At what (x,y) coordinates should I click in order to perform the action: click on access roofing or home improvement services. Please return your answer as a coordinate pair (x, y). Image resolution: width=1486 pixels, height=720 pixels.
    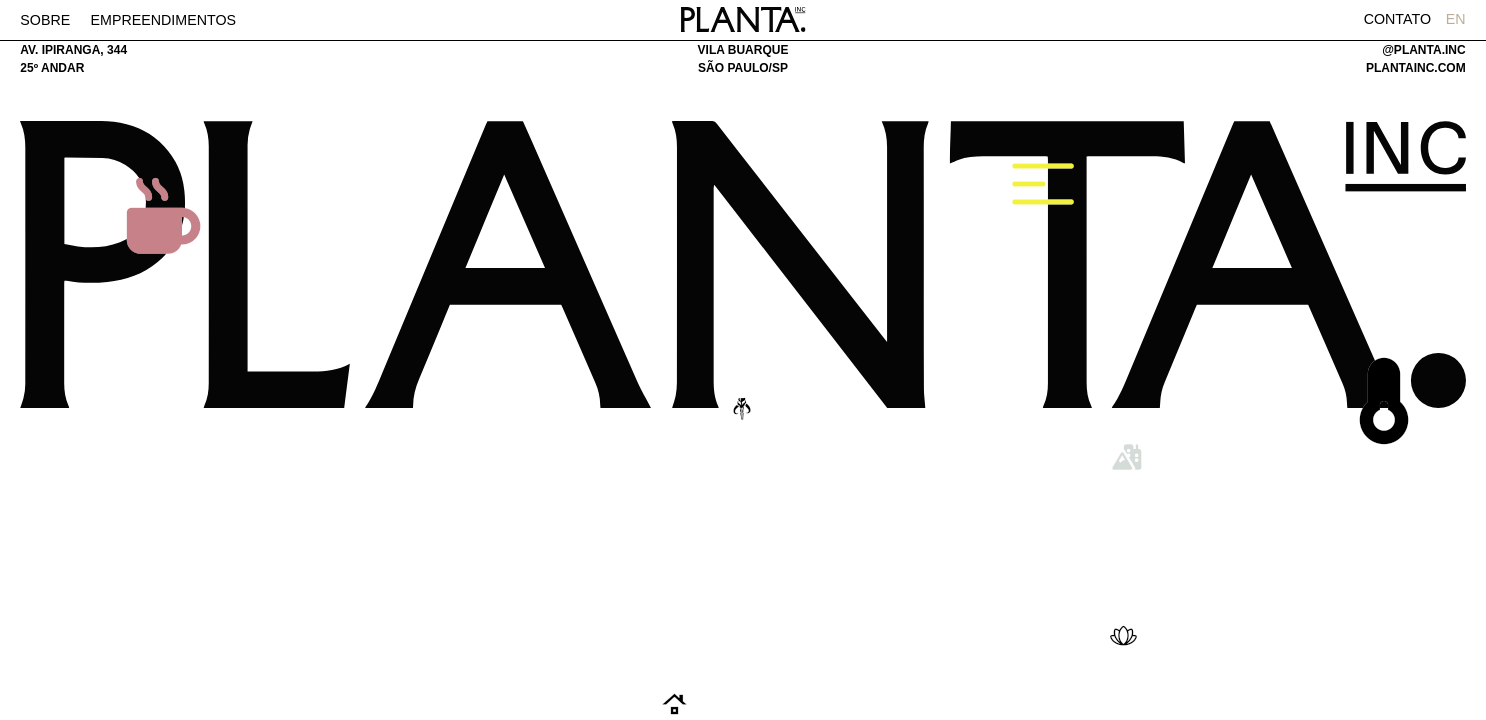
    Looking at the image, I should click on (674, 704).